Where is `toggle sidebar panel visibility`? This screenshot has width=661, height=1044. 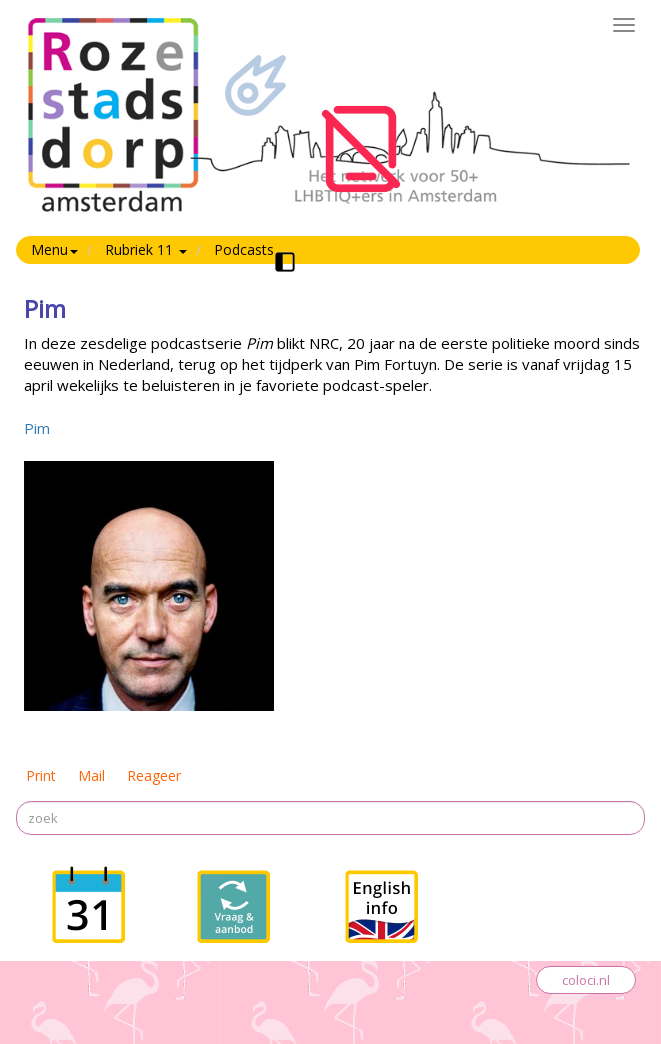 toggle sidebar panel visibility is located at coordinates (285, 262).